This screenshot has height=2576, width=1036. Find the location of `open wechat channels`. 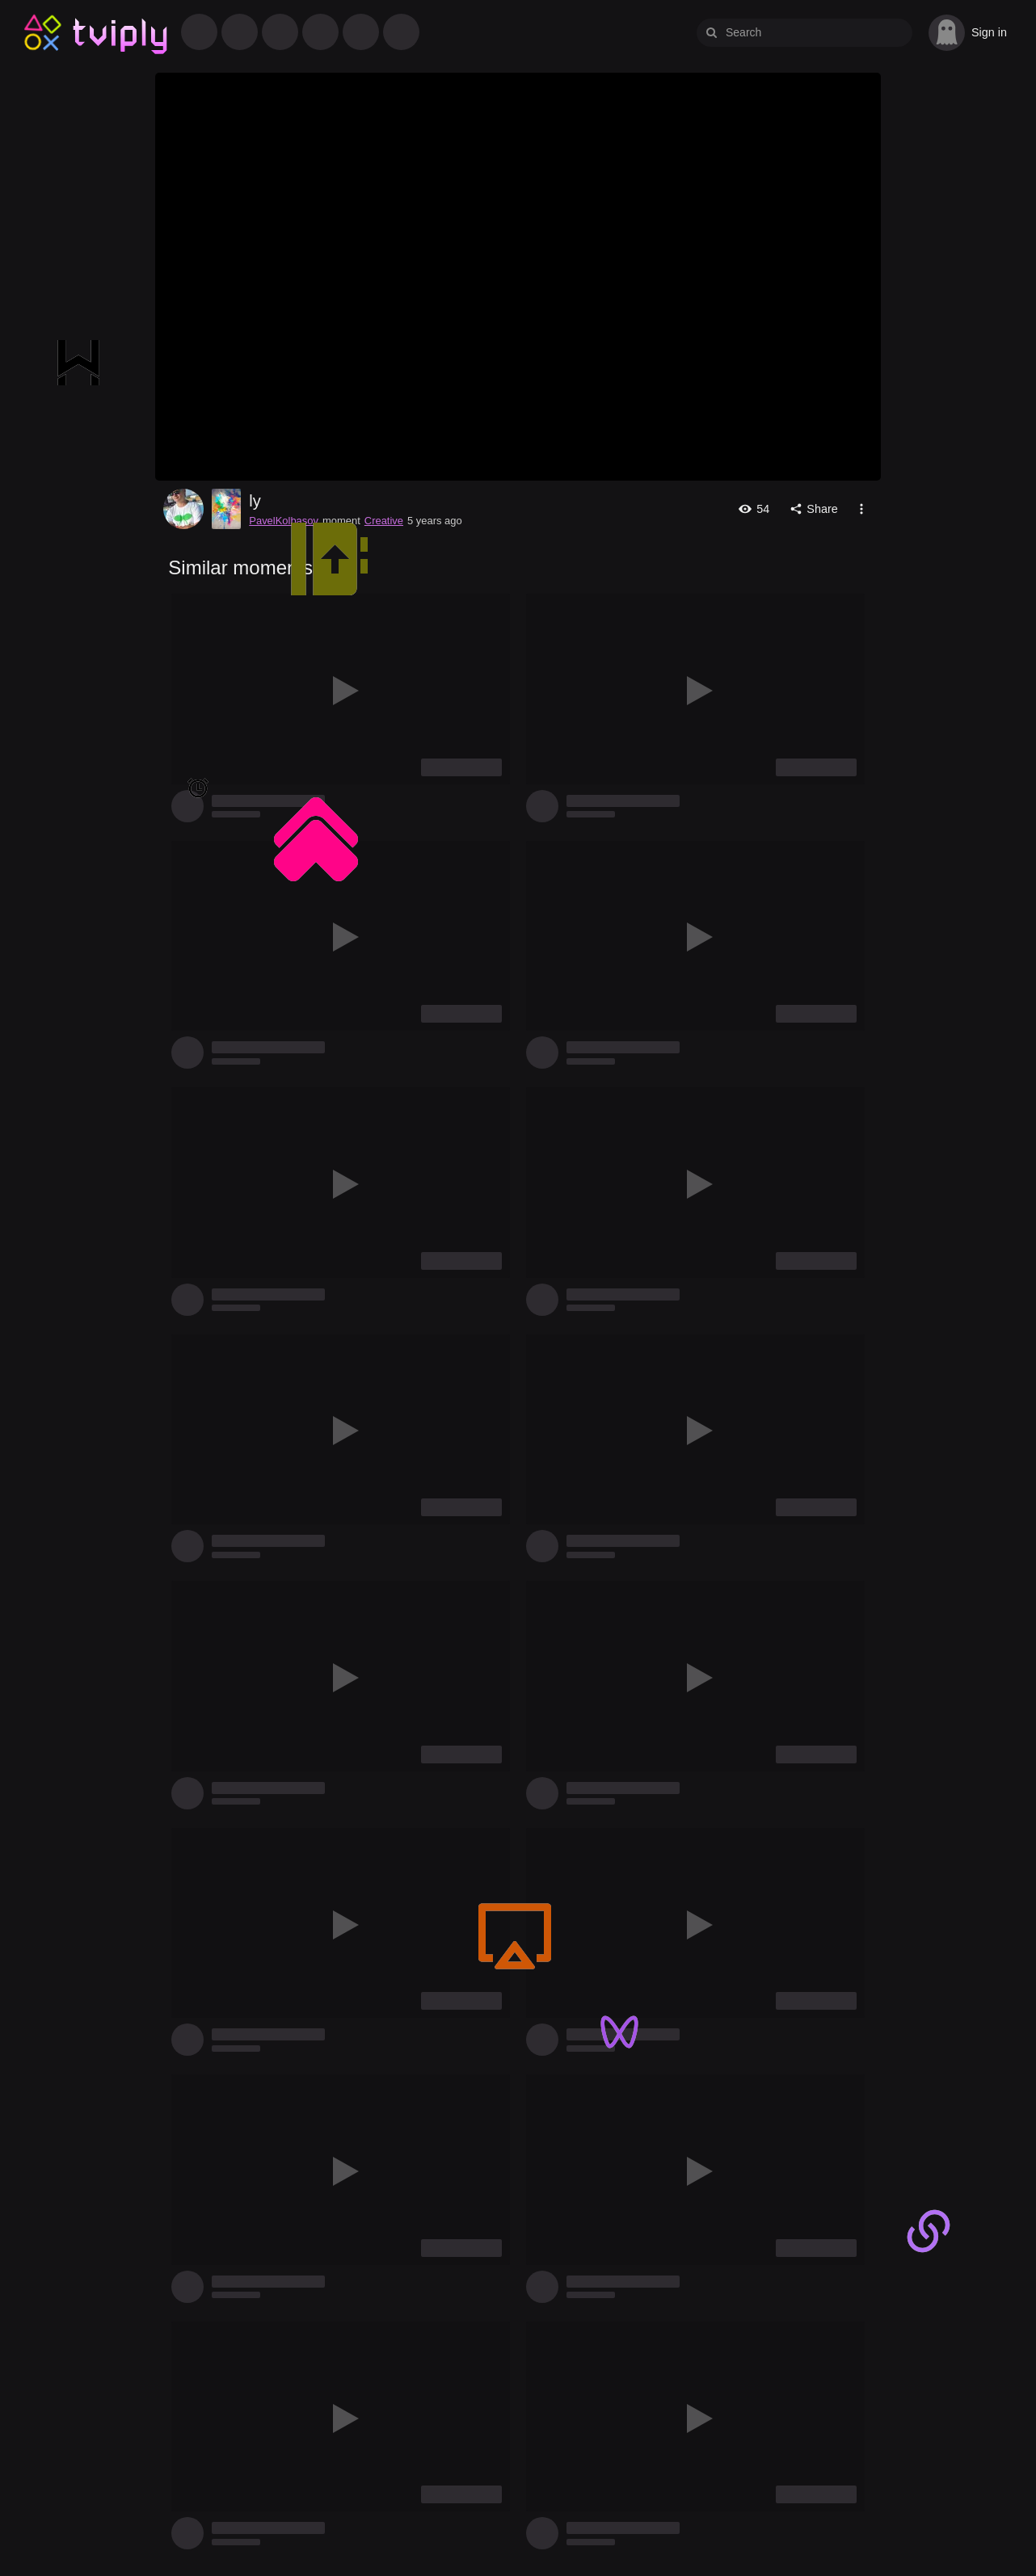

open wechat channels is located at coordinates (619, 2032).